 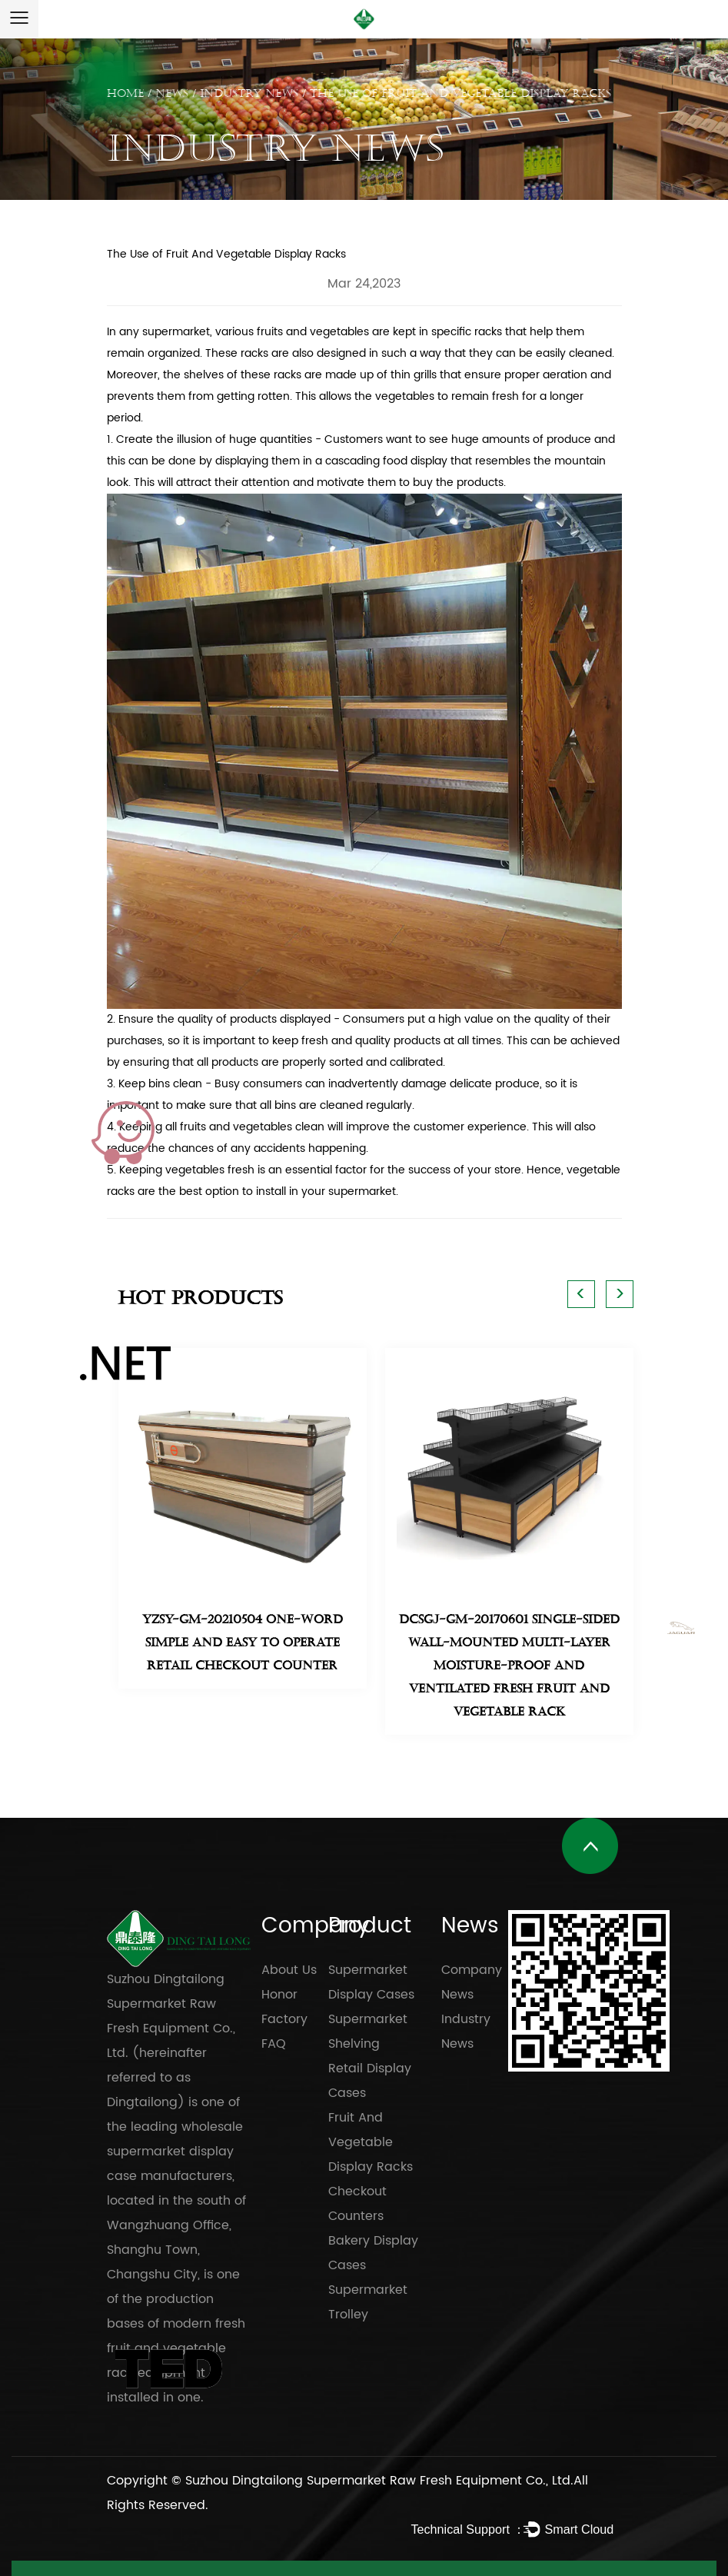 What do you see at coordinates (125, 1363) in the screenshot?
I see `indicates a .NET framework project or application` at bounding box center [125, 1363].